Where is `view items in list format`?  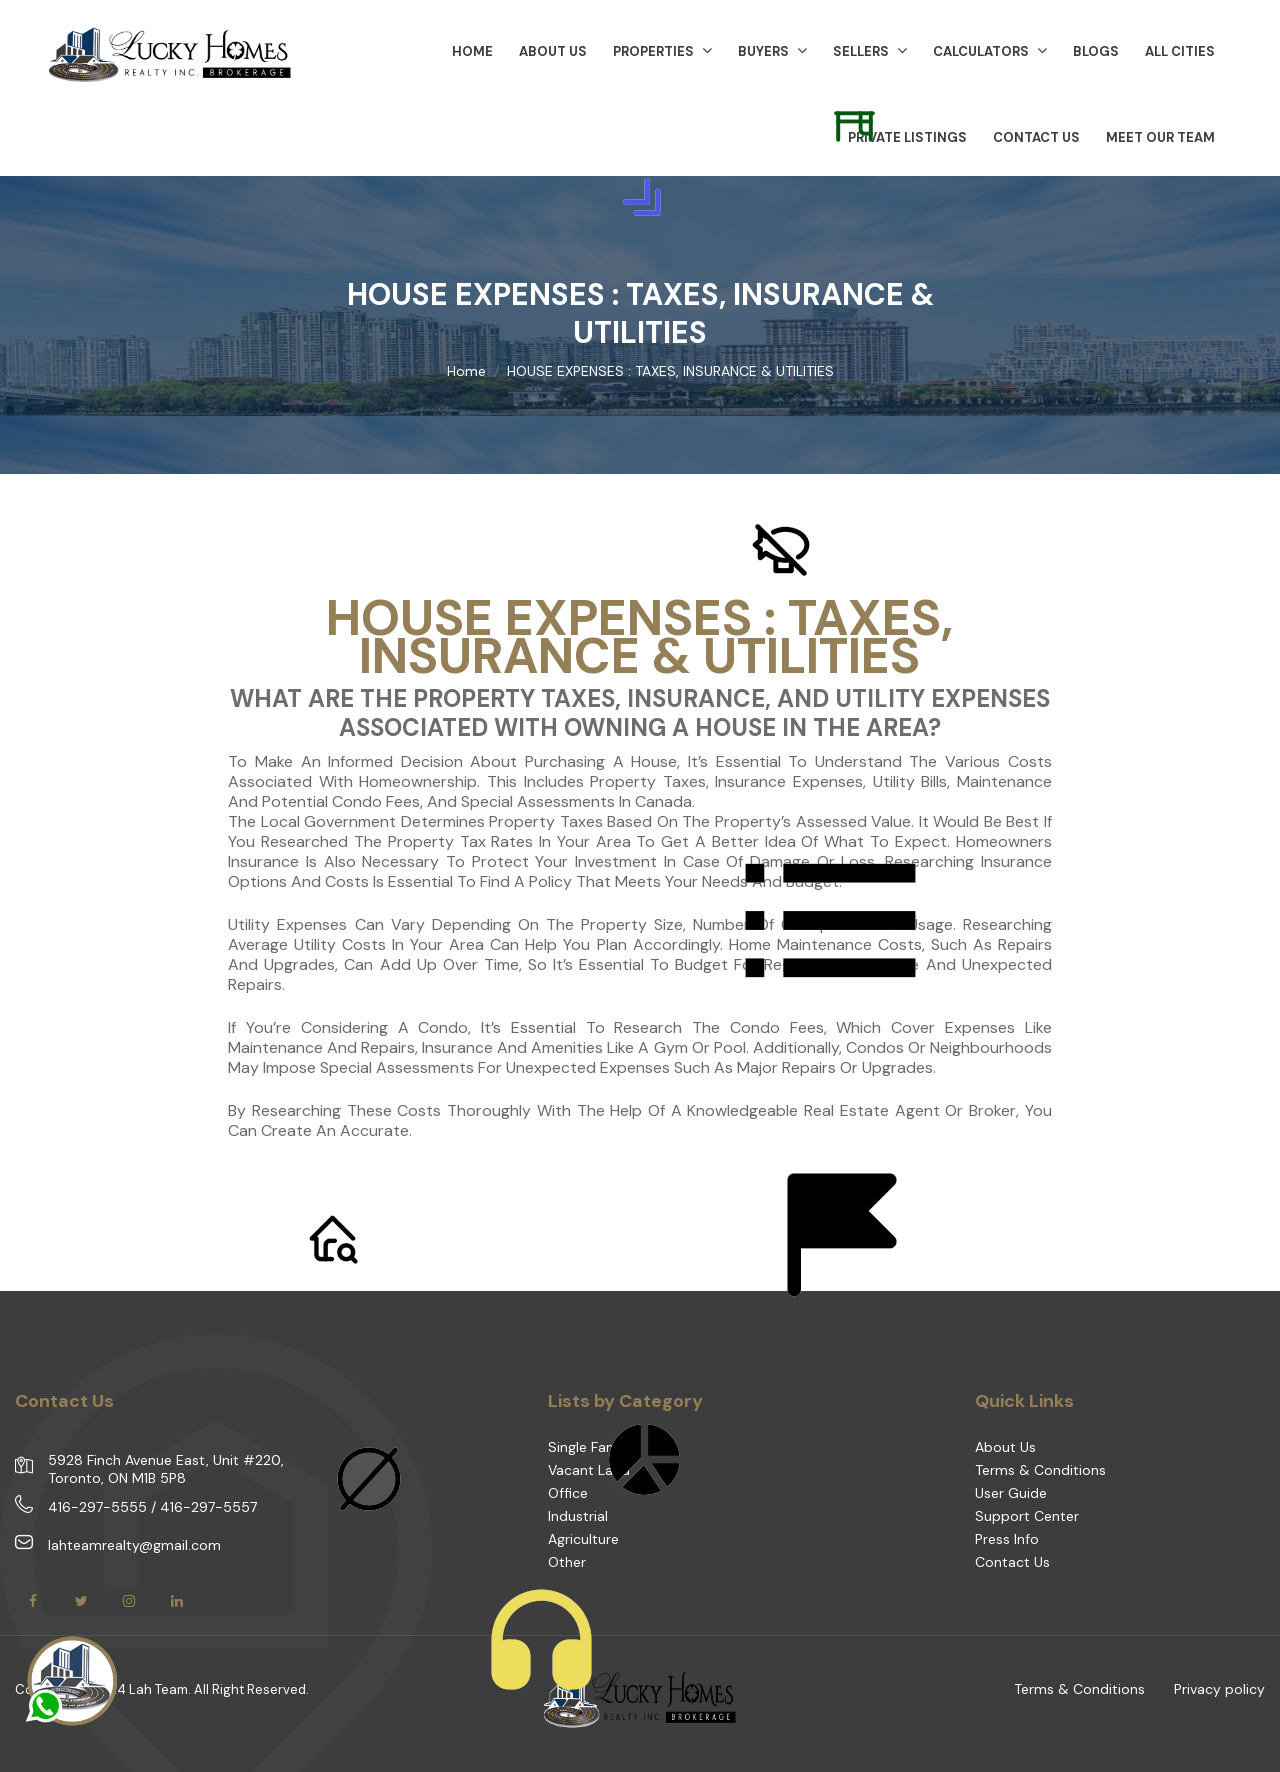 view items in list format is located at coordinates (830, 920).